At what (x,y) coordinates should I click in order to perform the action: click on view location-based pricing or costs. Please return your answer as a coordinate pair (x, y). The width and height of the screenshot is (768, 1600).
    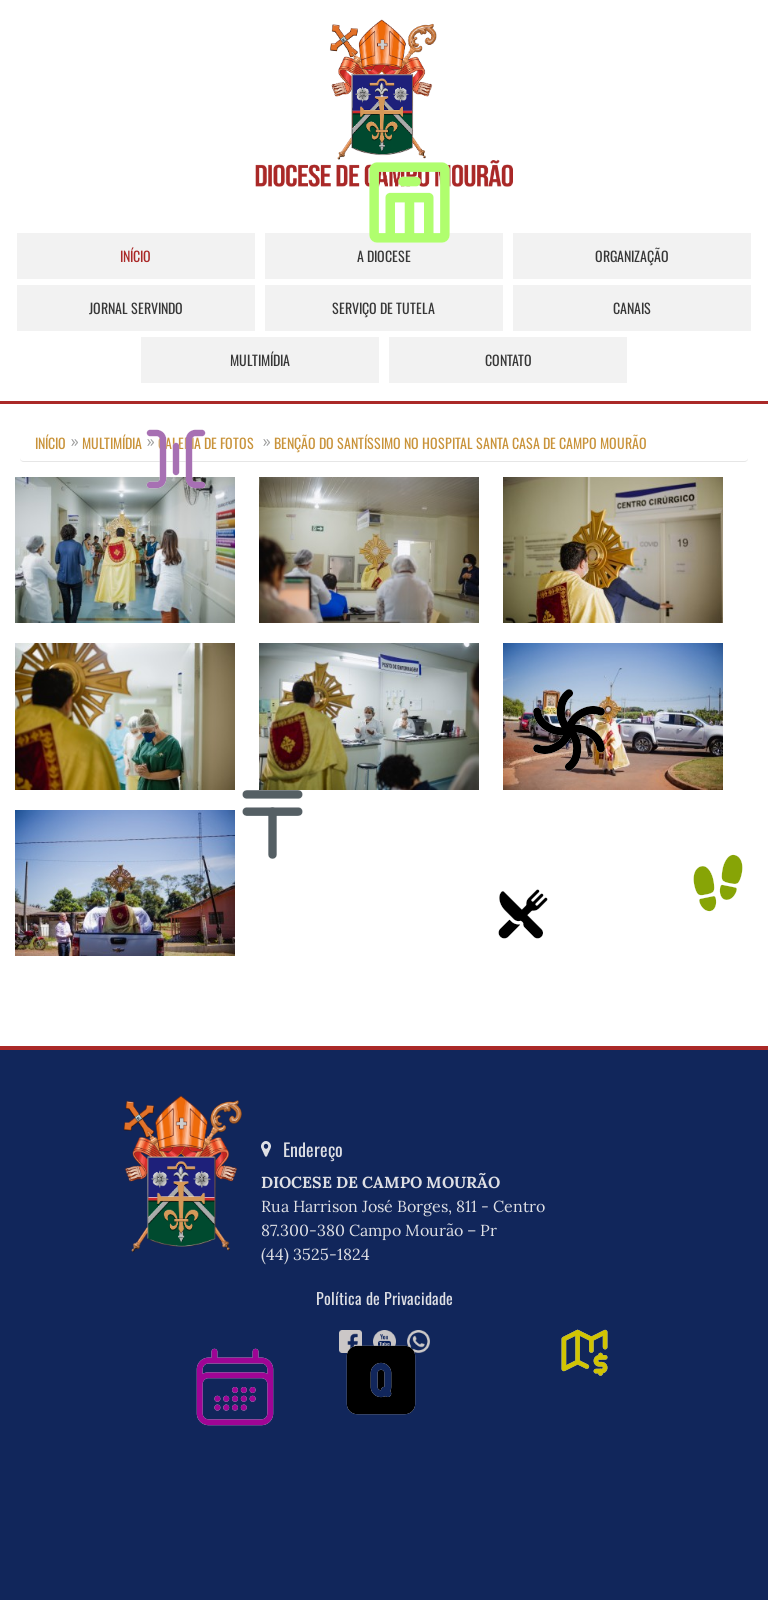
    Looking at the image, I should click on (584, 1350).